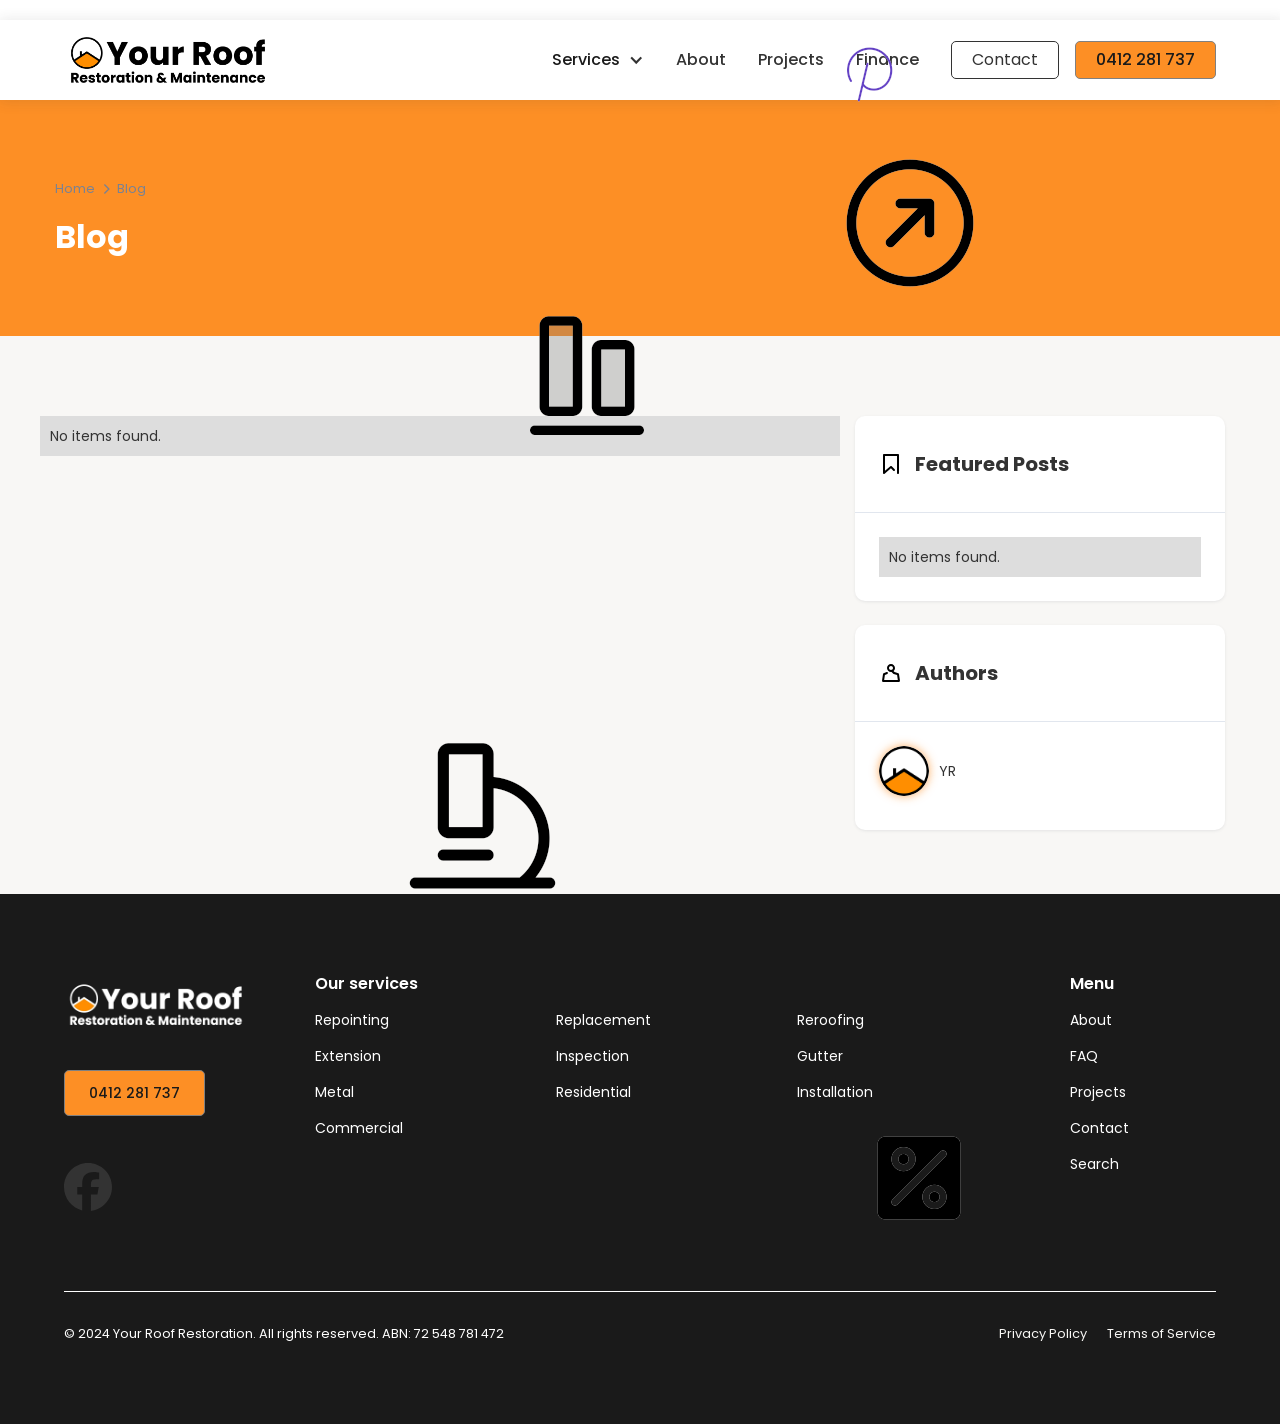  What do you see at coordinates (867, 74) in the screenshot?
I see `open Pinterest app` at bounding box center [867, 74].